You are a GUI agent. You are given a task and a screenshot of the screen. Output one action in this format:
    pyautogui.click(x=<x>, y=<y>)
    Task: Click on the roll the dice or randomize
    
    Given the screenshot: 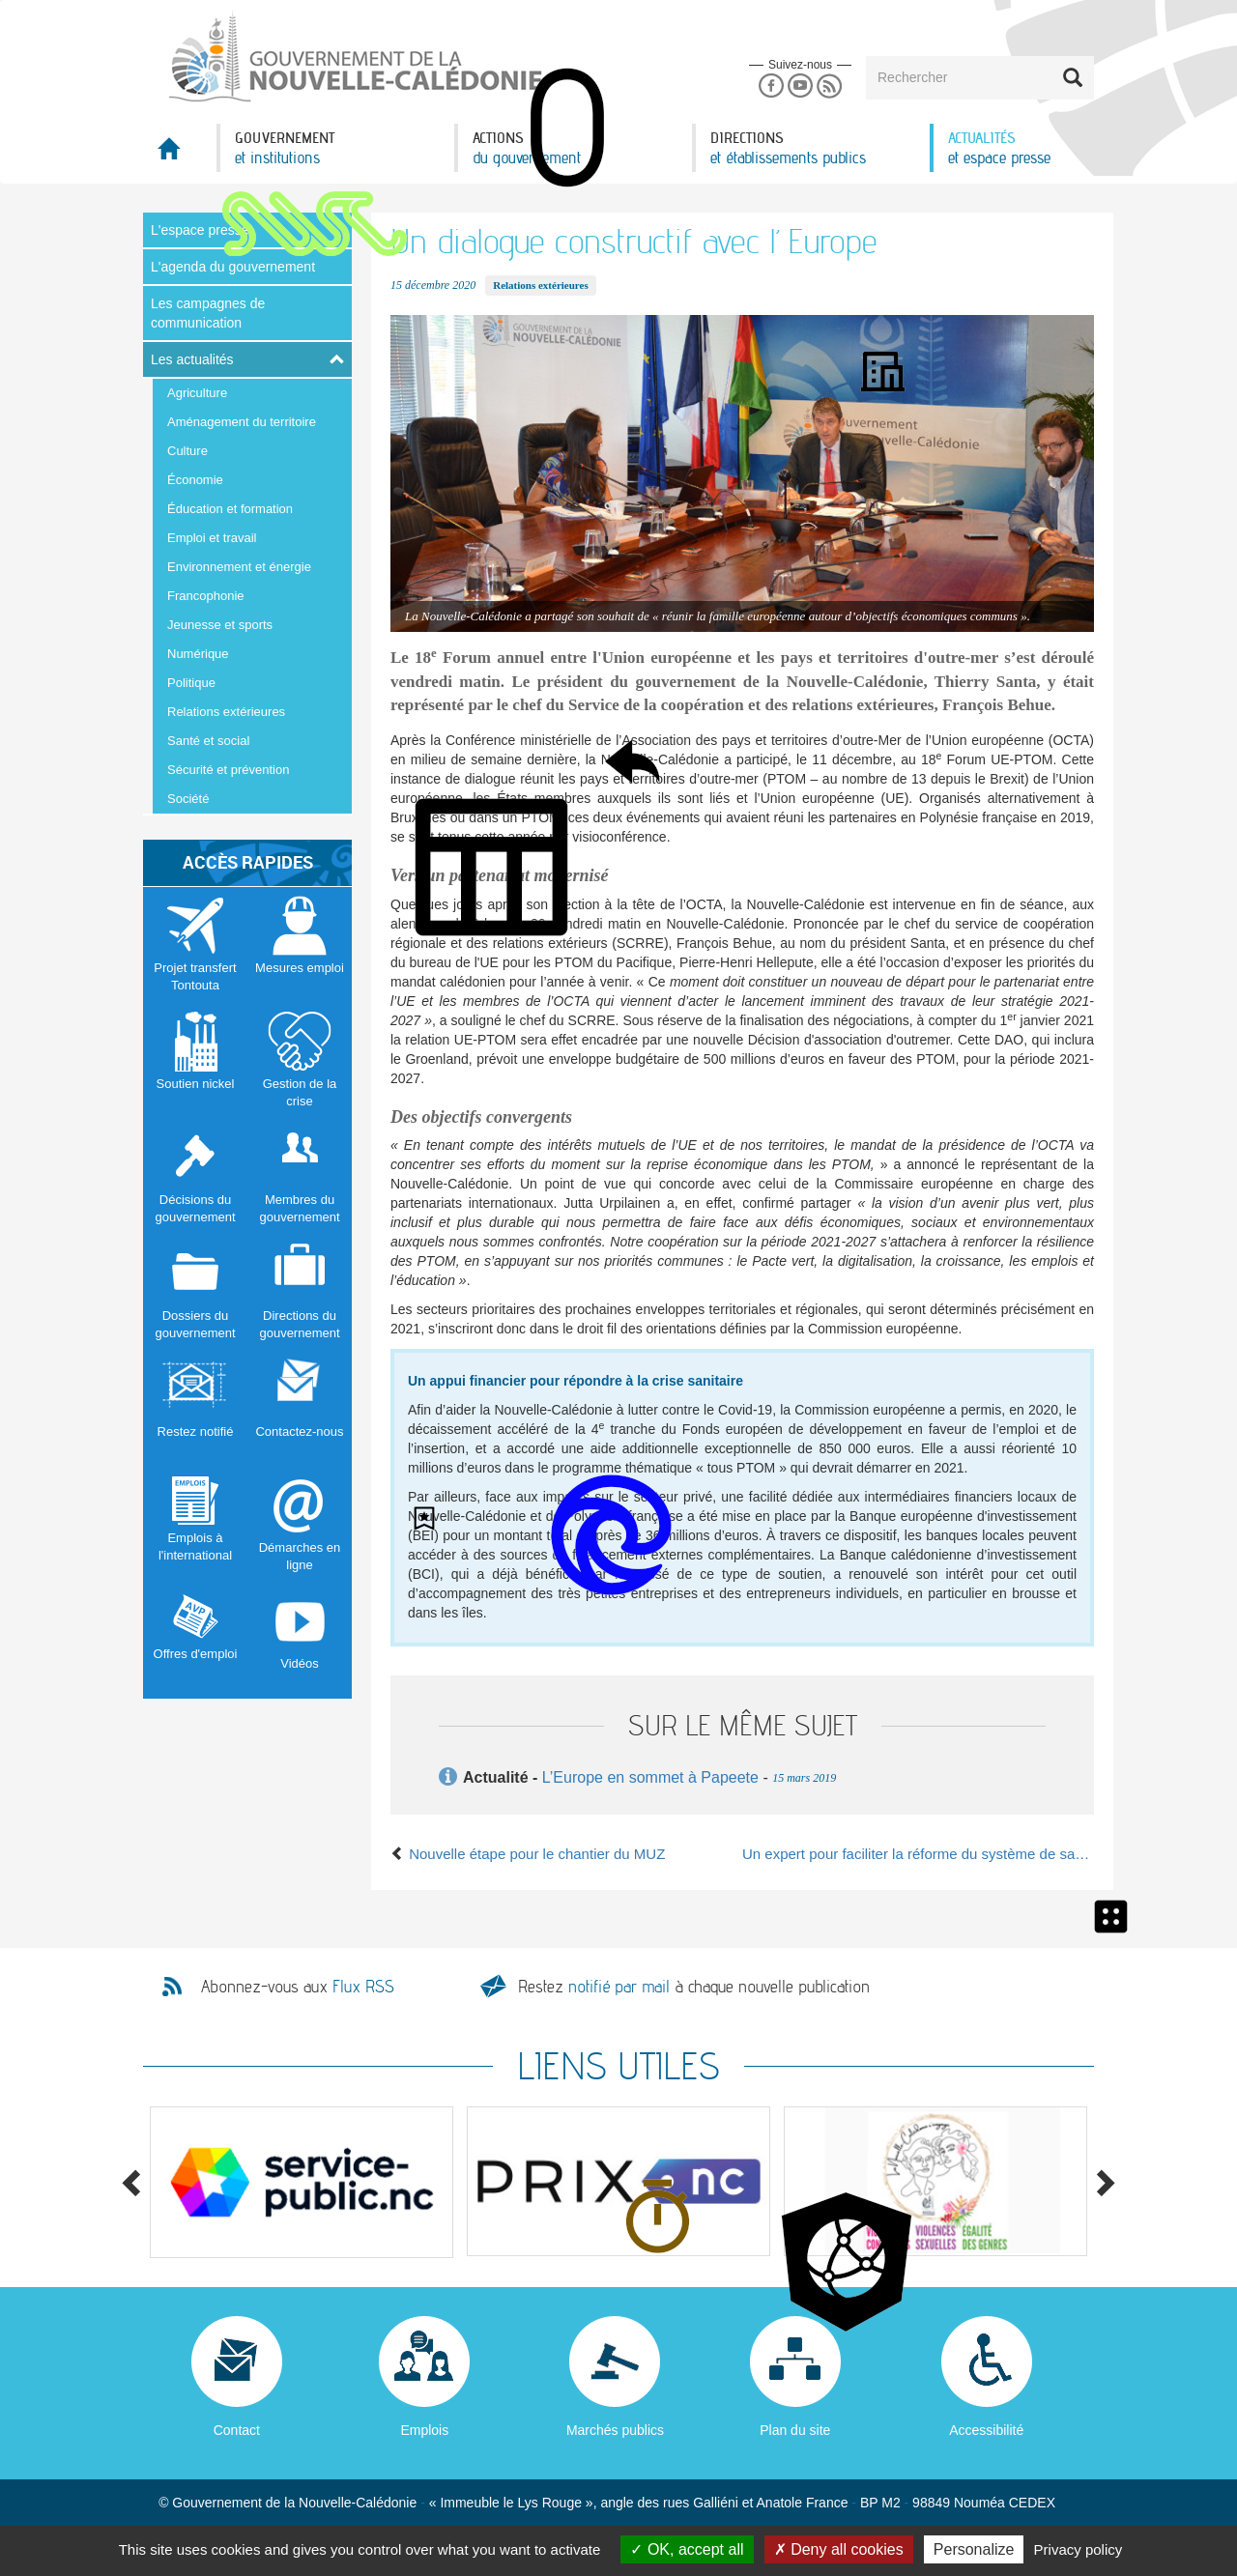 What is the action you would take?
    pyautogui.click(x=1110, y=1916)
    